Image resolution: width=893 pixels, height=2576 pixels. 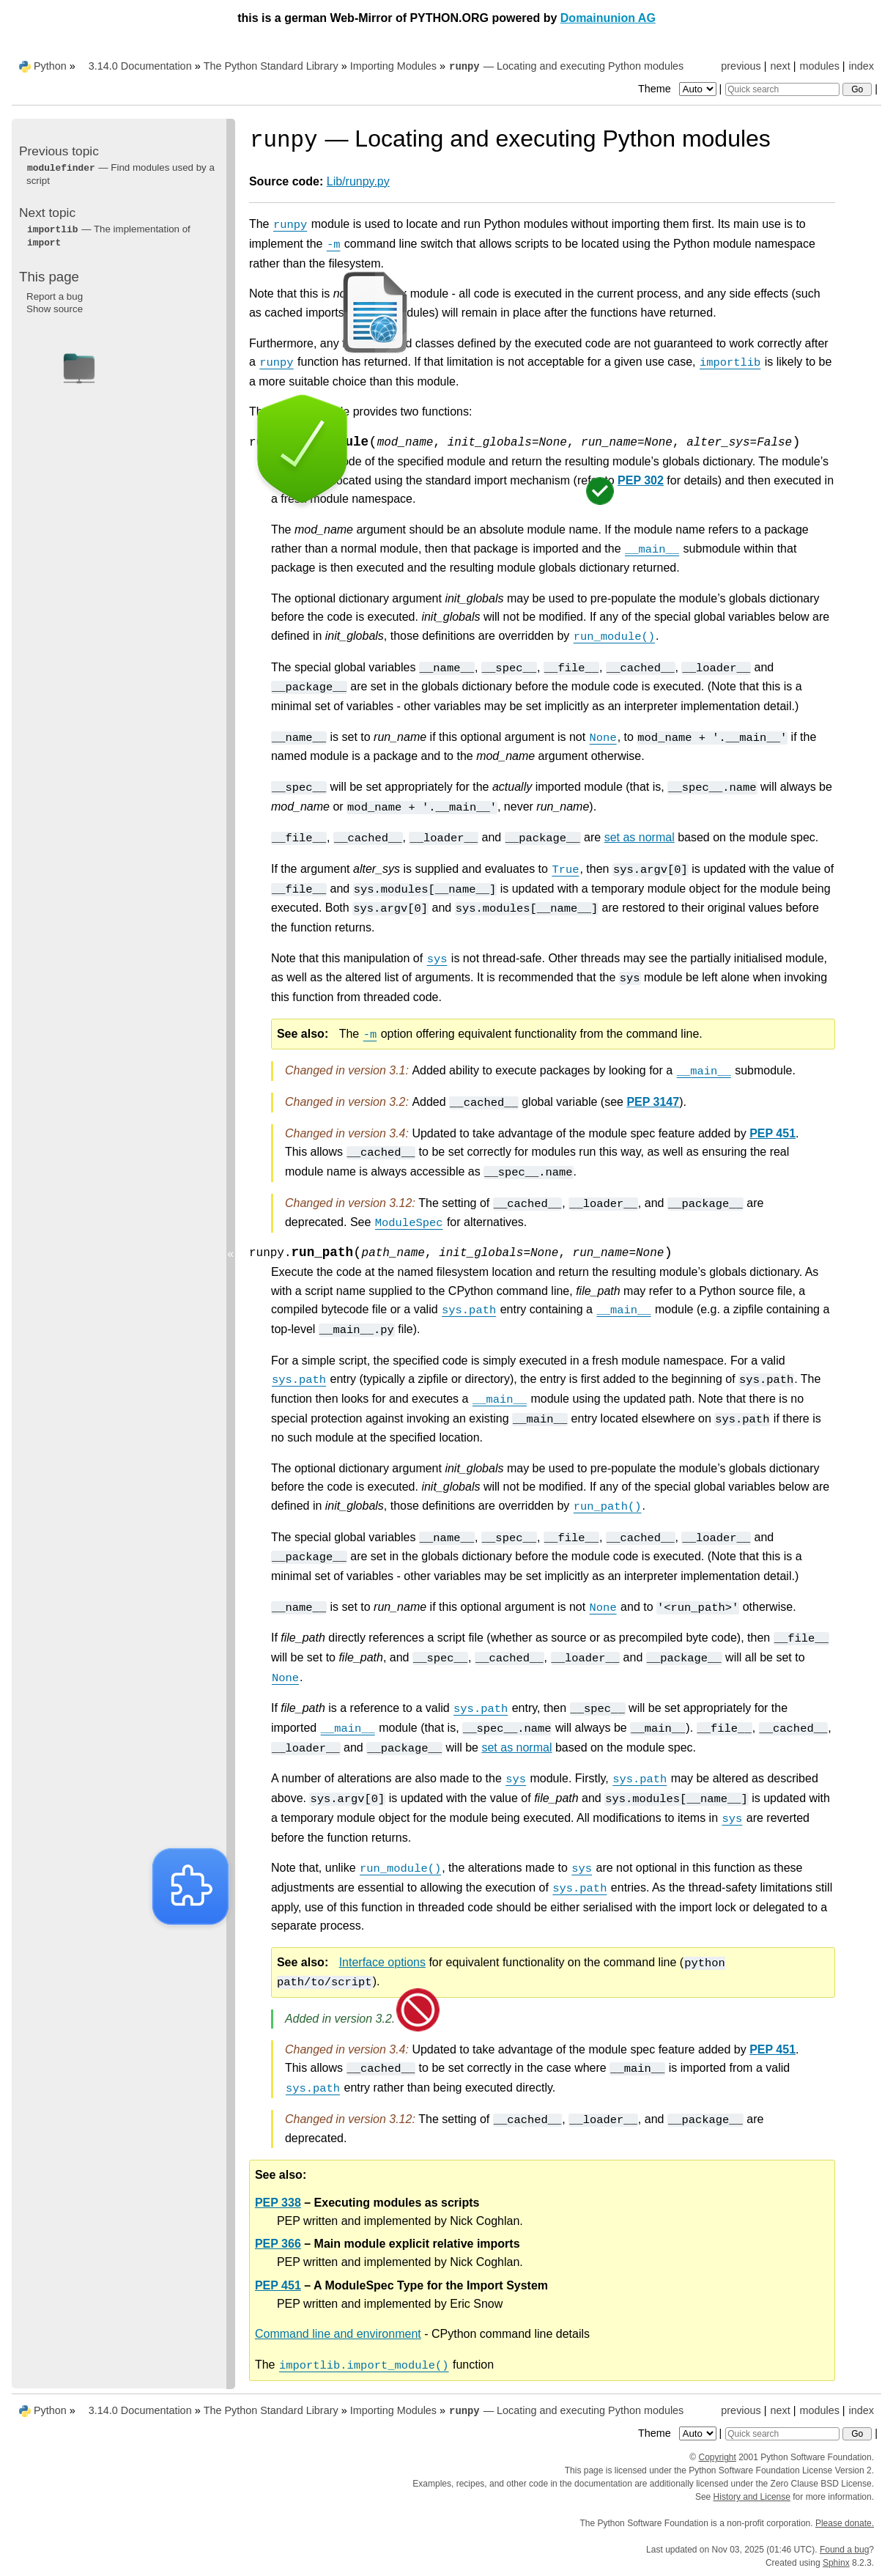 I want to click on indicates high security status or strong protection enabled, so click(x=302, y=452).